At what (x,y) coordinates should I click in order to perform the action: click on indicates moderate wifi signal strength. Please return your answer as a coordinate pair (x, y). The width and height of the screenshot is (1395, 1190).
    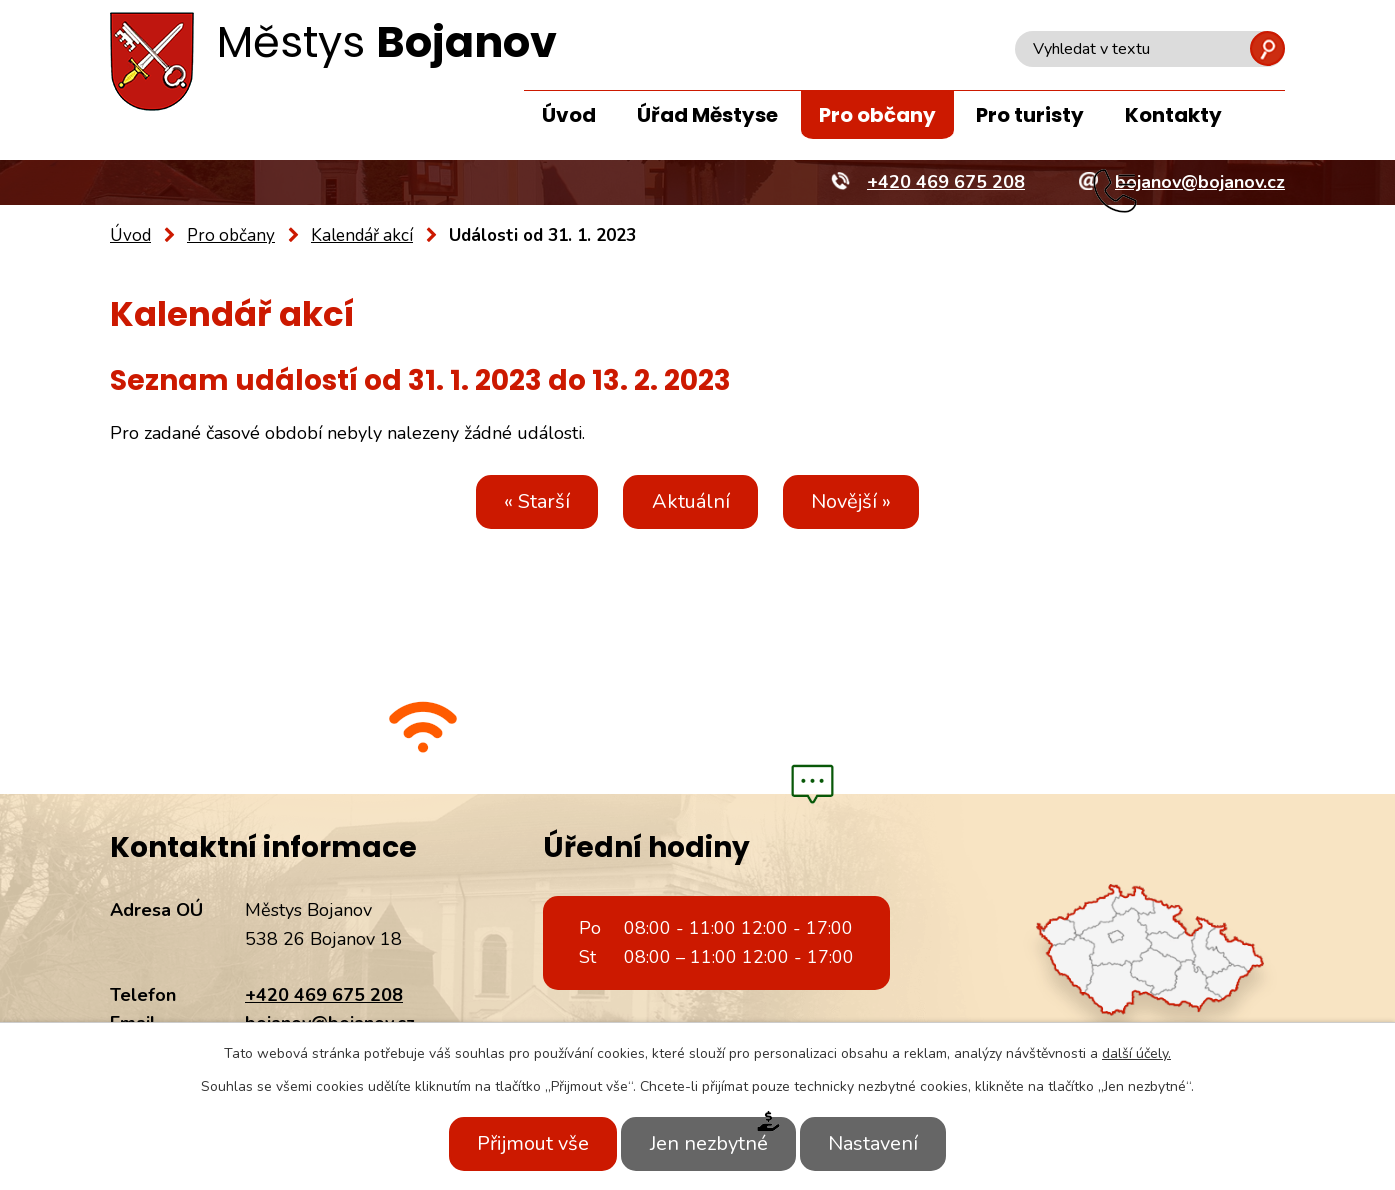
    Looking at the image, I should click on (423, 717).